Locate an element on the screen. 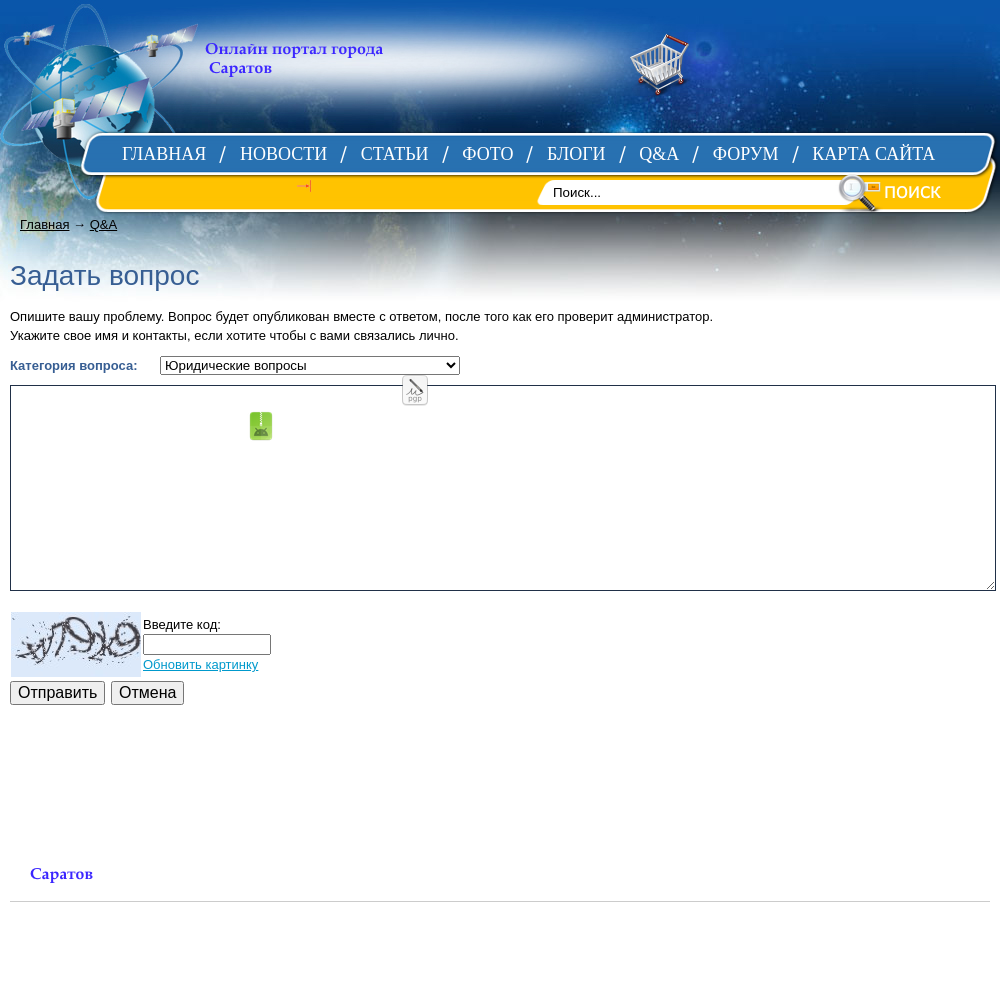 This screenshot has width=1000, height=1001. a PGP signature file for verifying authenticity is located at coordinates (415, 390).